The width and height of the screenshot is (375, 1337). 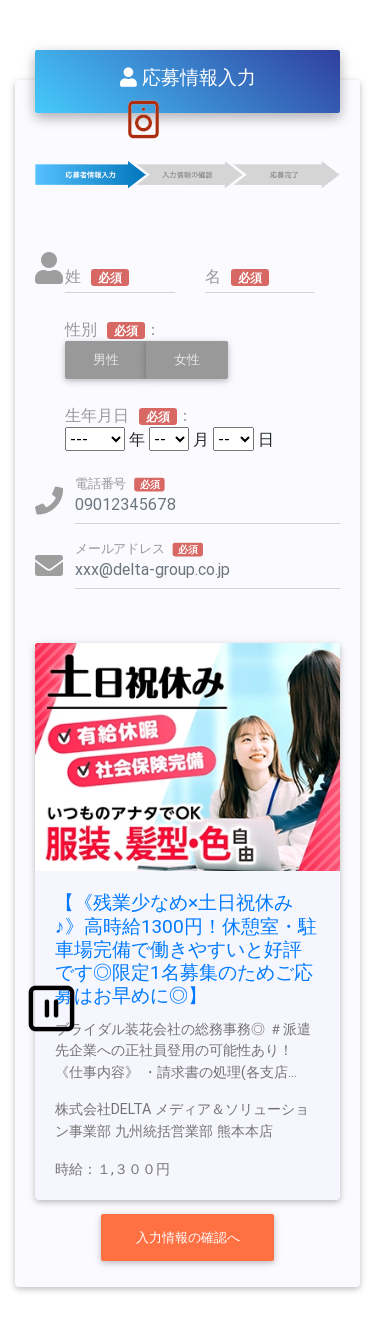 I want to click on adjust speaker or audio output settings, so click(x=143, y=119).